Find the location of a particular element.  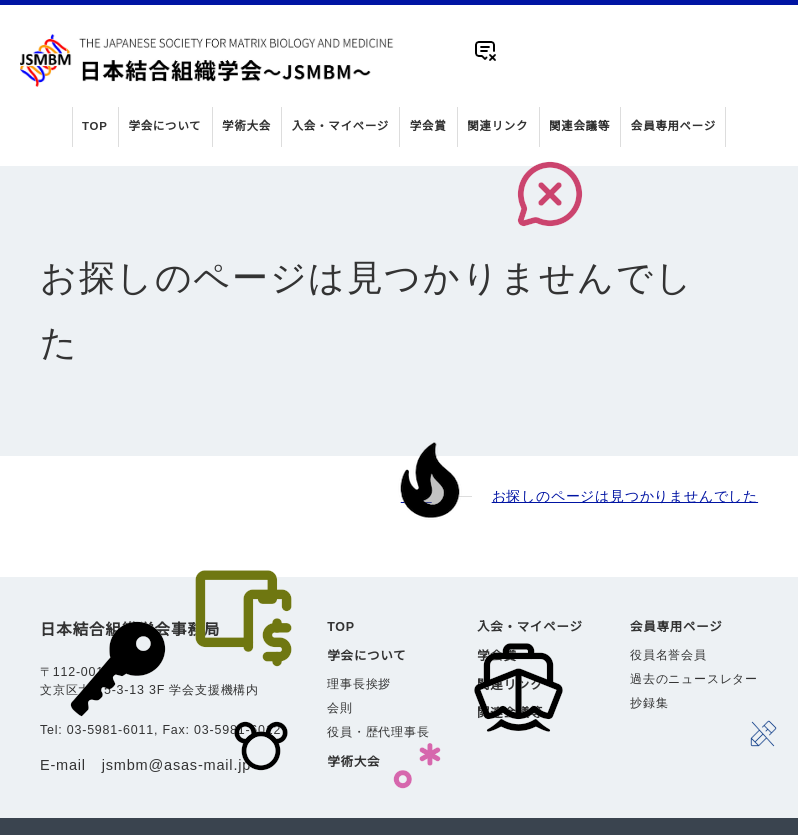

toggle regular expression search mode is located at coordinates (417, 765).